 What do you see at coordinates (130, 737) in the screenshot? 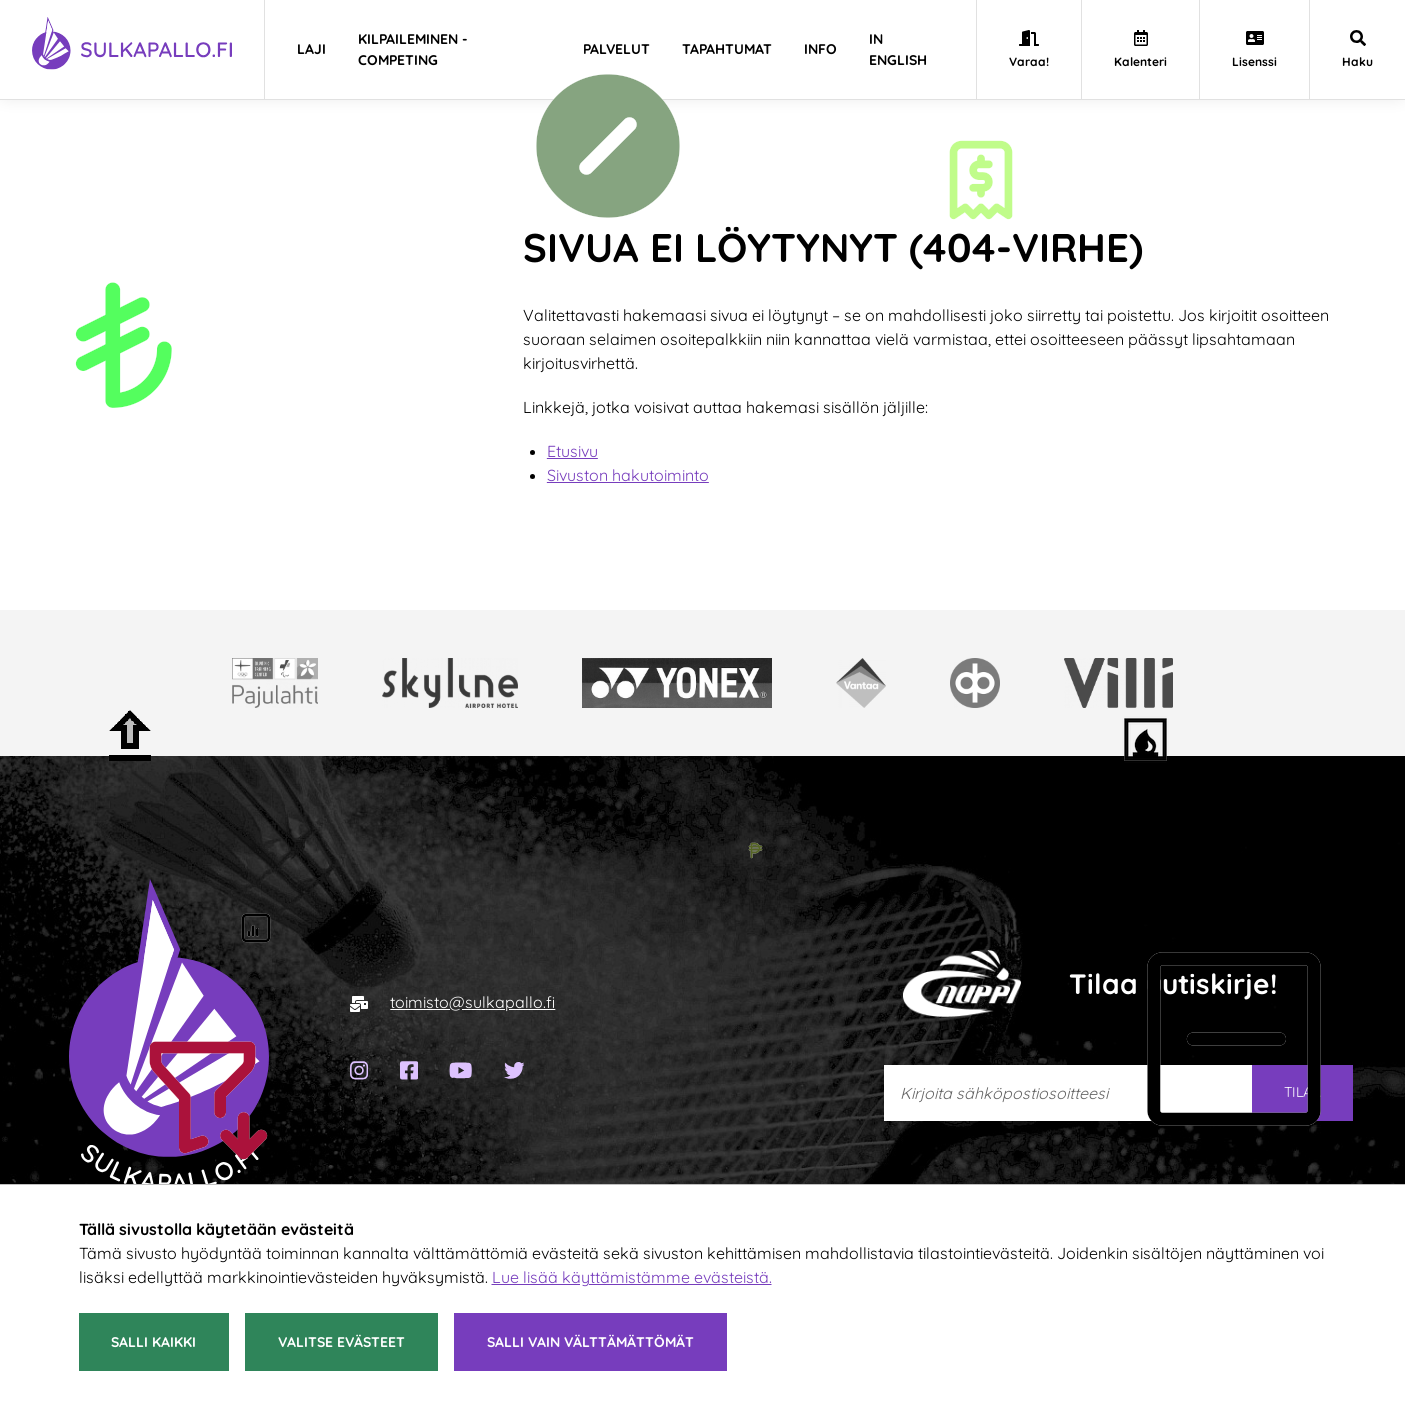
I see `upload a file from your device` at bounding box center [130, 737].